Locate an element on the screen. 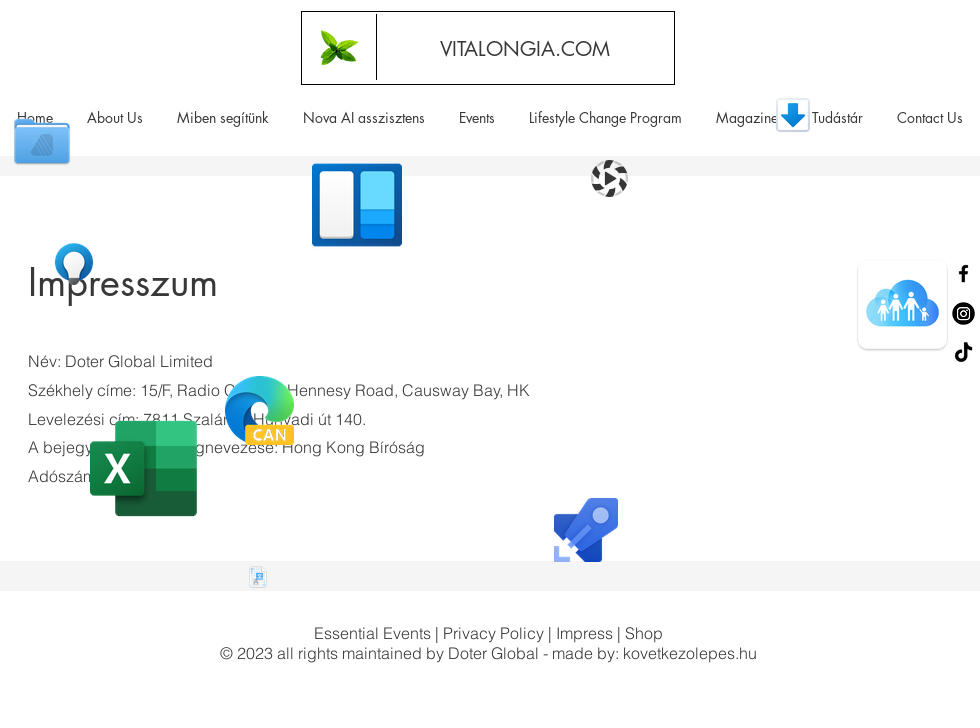 The height and width of the screenshot is (728, 980). open affinity publisher project folder is located at coordinates (42, 141).